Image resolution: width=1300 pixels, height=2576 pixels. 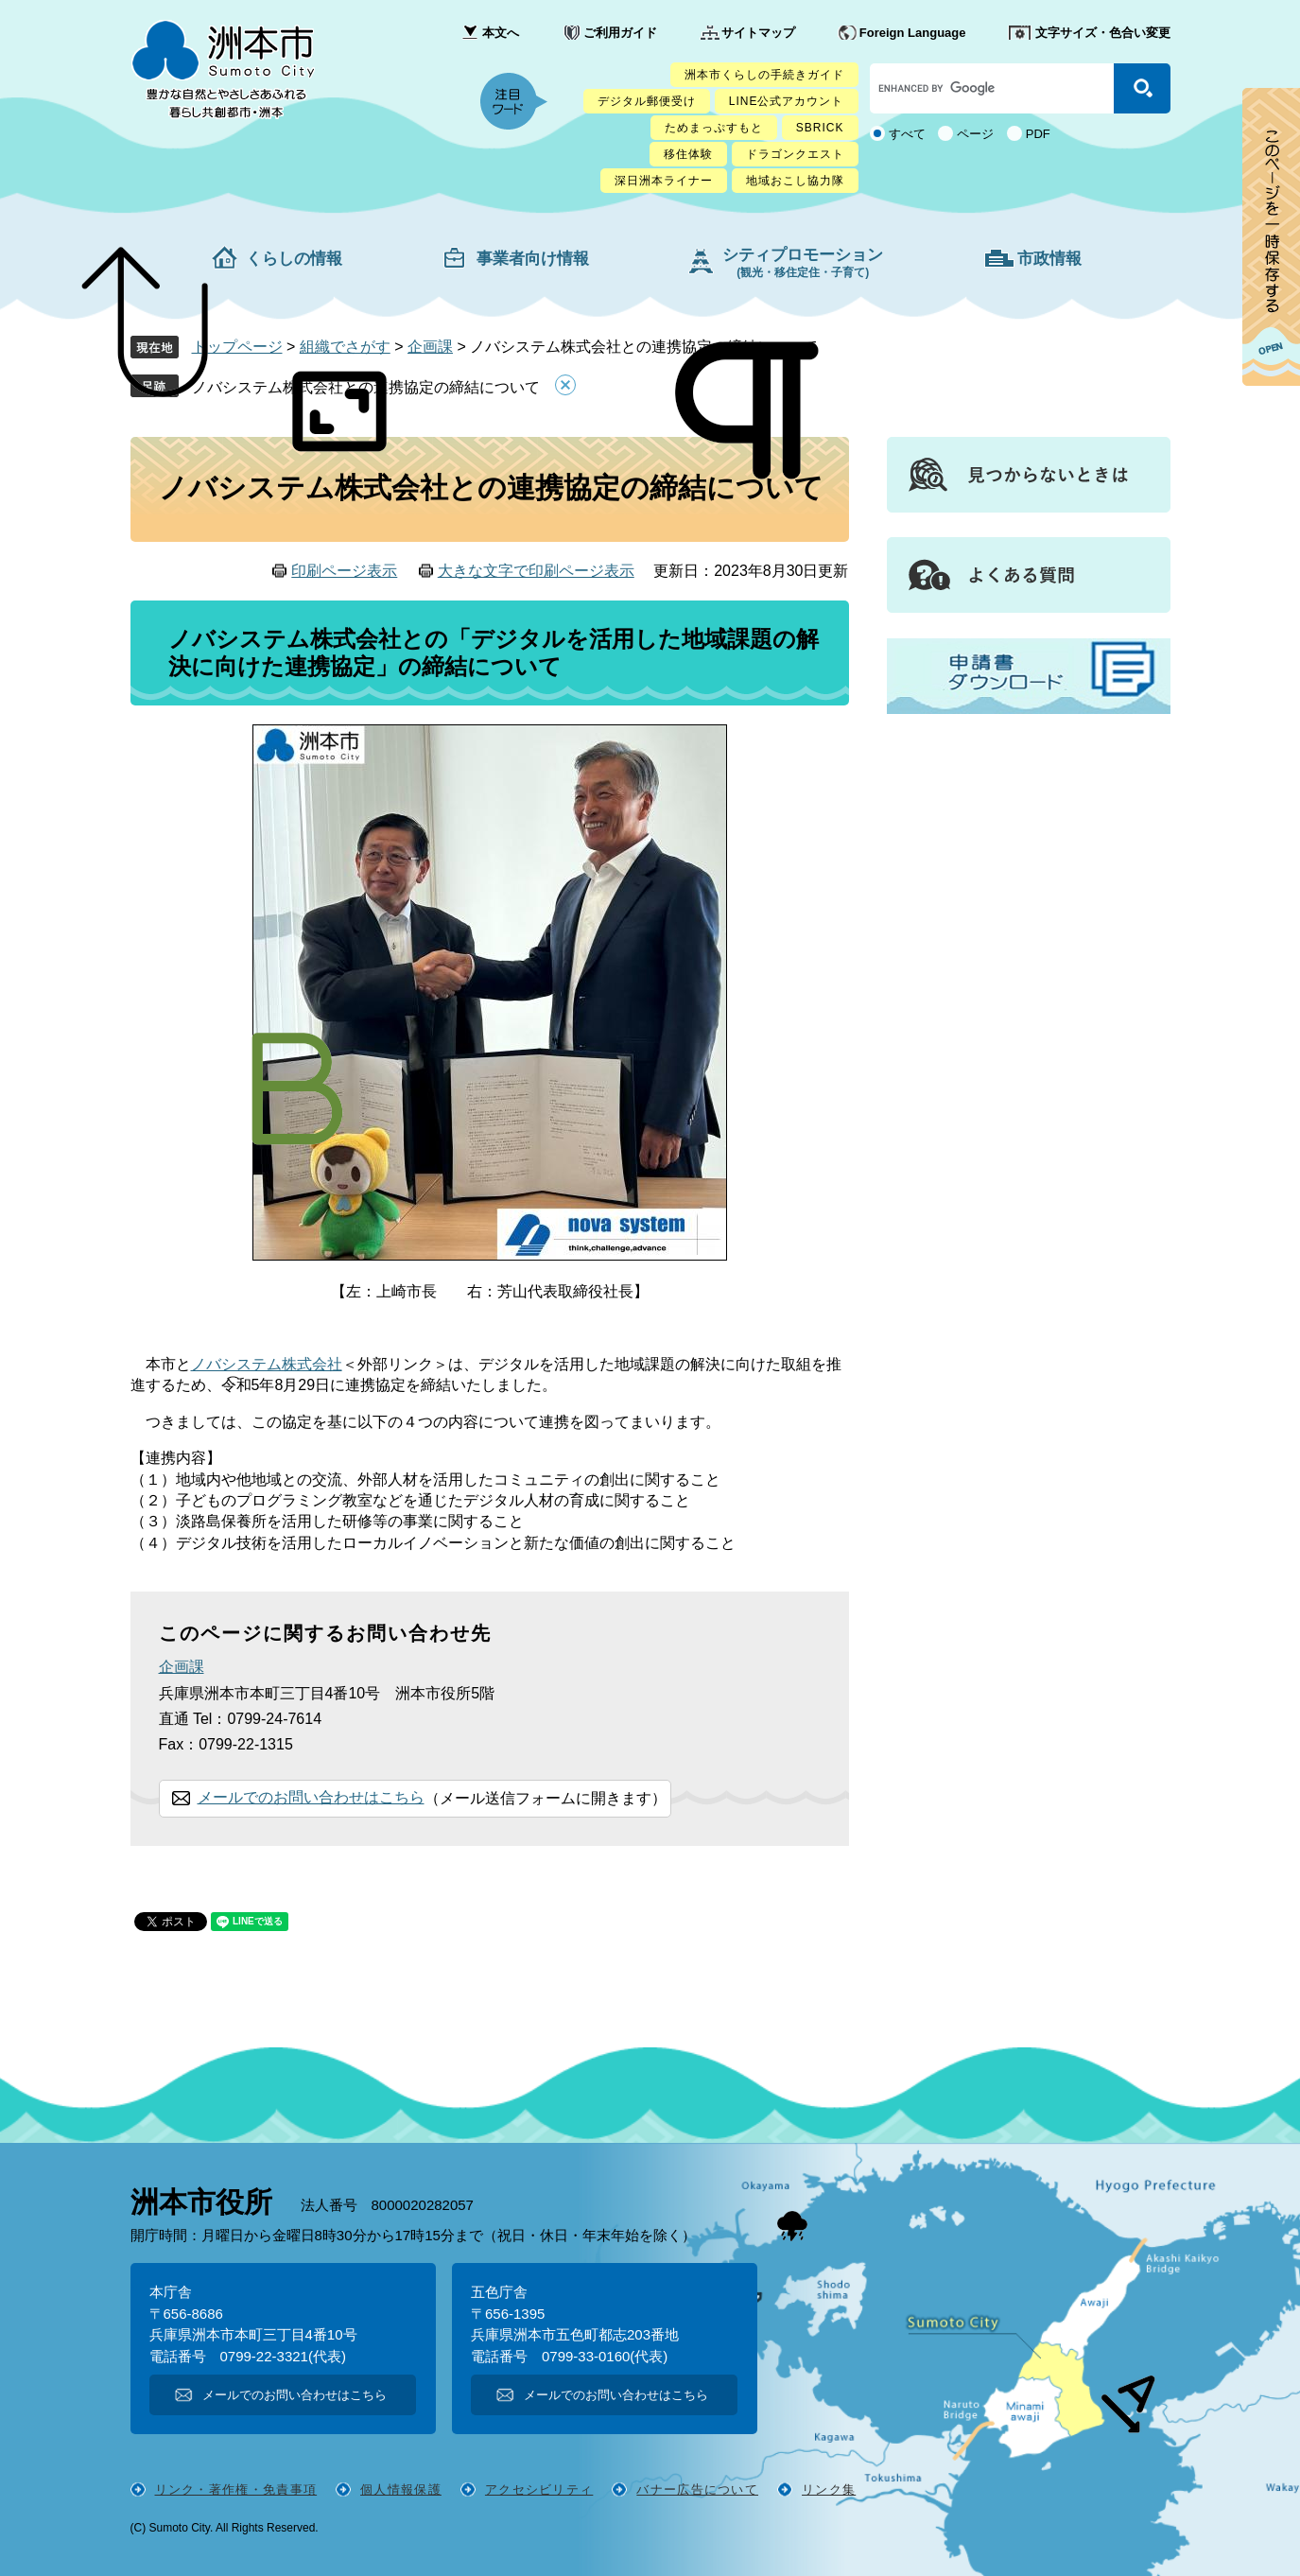 I want to click on rotate text at a downward angle, so click(x=1130, y=2403).